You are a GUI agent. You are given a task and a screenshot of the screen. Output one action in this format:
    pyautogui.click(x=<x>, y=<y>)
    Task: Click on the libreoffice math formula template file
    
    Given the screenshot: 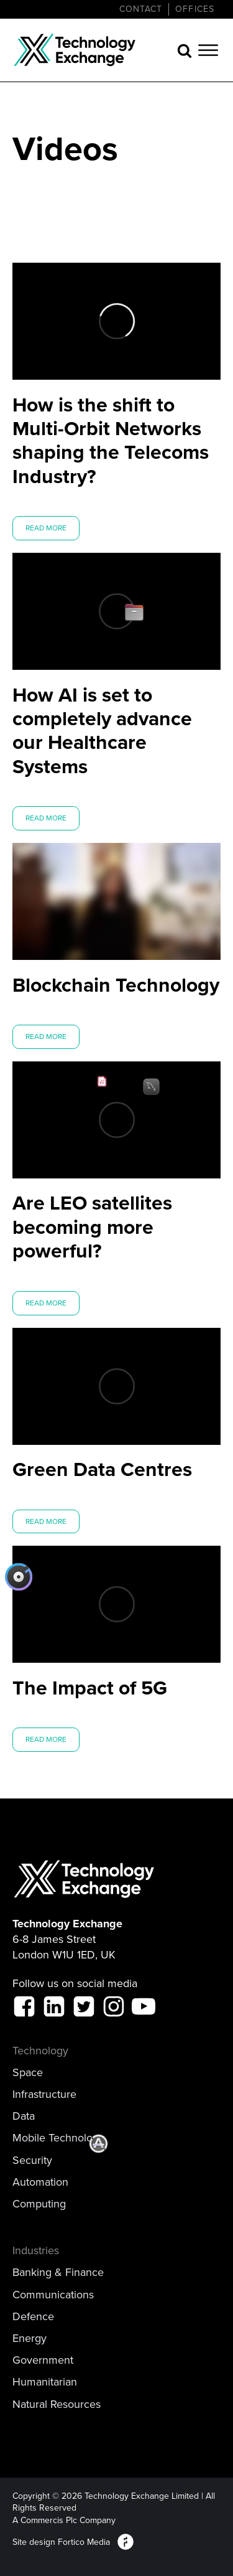 What is the action you would take?
    pyautogui.click(x=102, y=1081)
    